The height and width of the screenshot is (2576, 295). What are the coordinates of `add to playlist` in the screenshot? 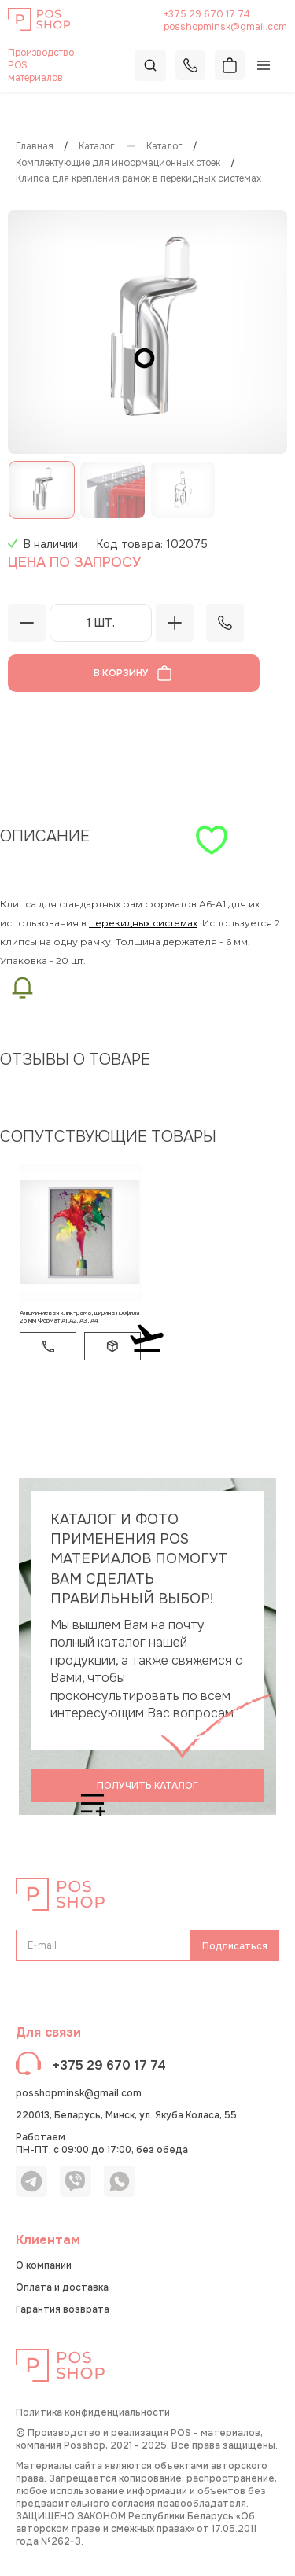 It's located at (92, 1803).